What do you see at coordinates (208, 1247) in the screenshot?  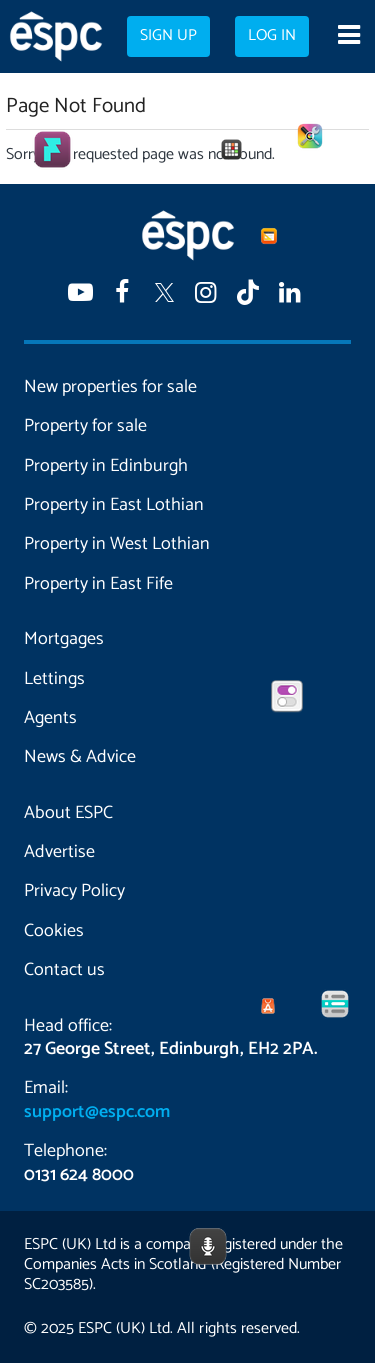 I see `open podcast or audio recording app` at bounding box center [208, 1247].